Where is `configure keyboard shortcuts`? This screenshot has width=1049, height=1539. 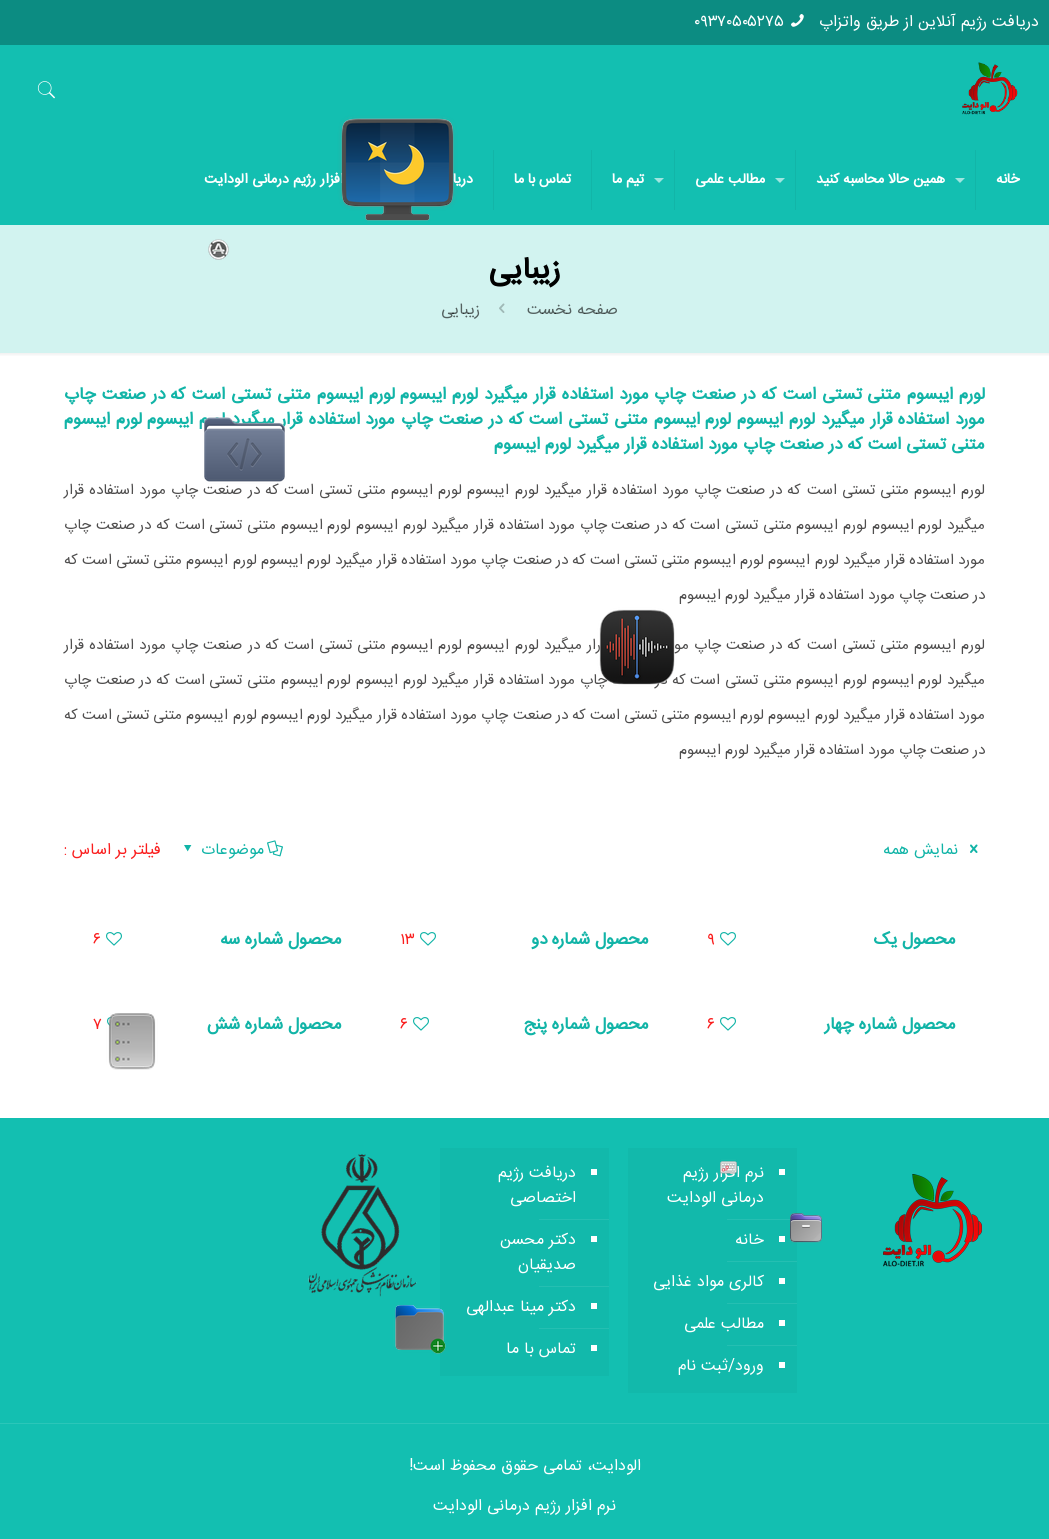
configure keyboard shortcuts is located at coordinates (728, 1167).